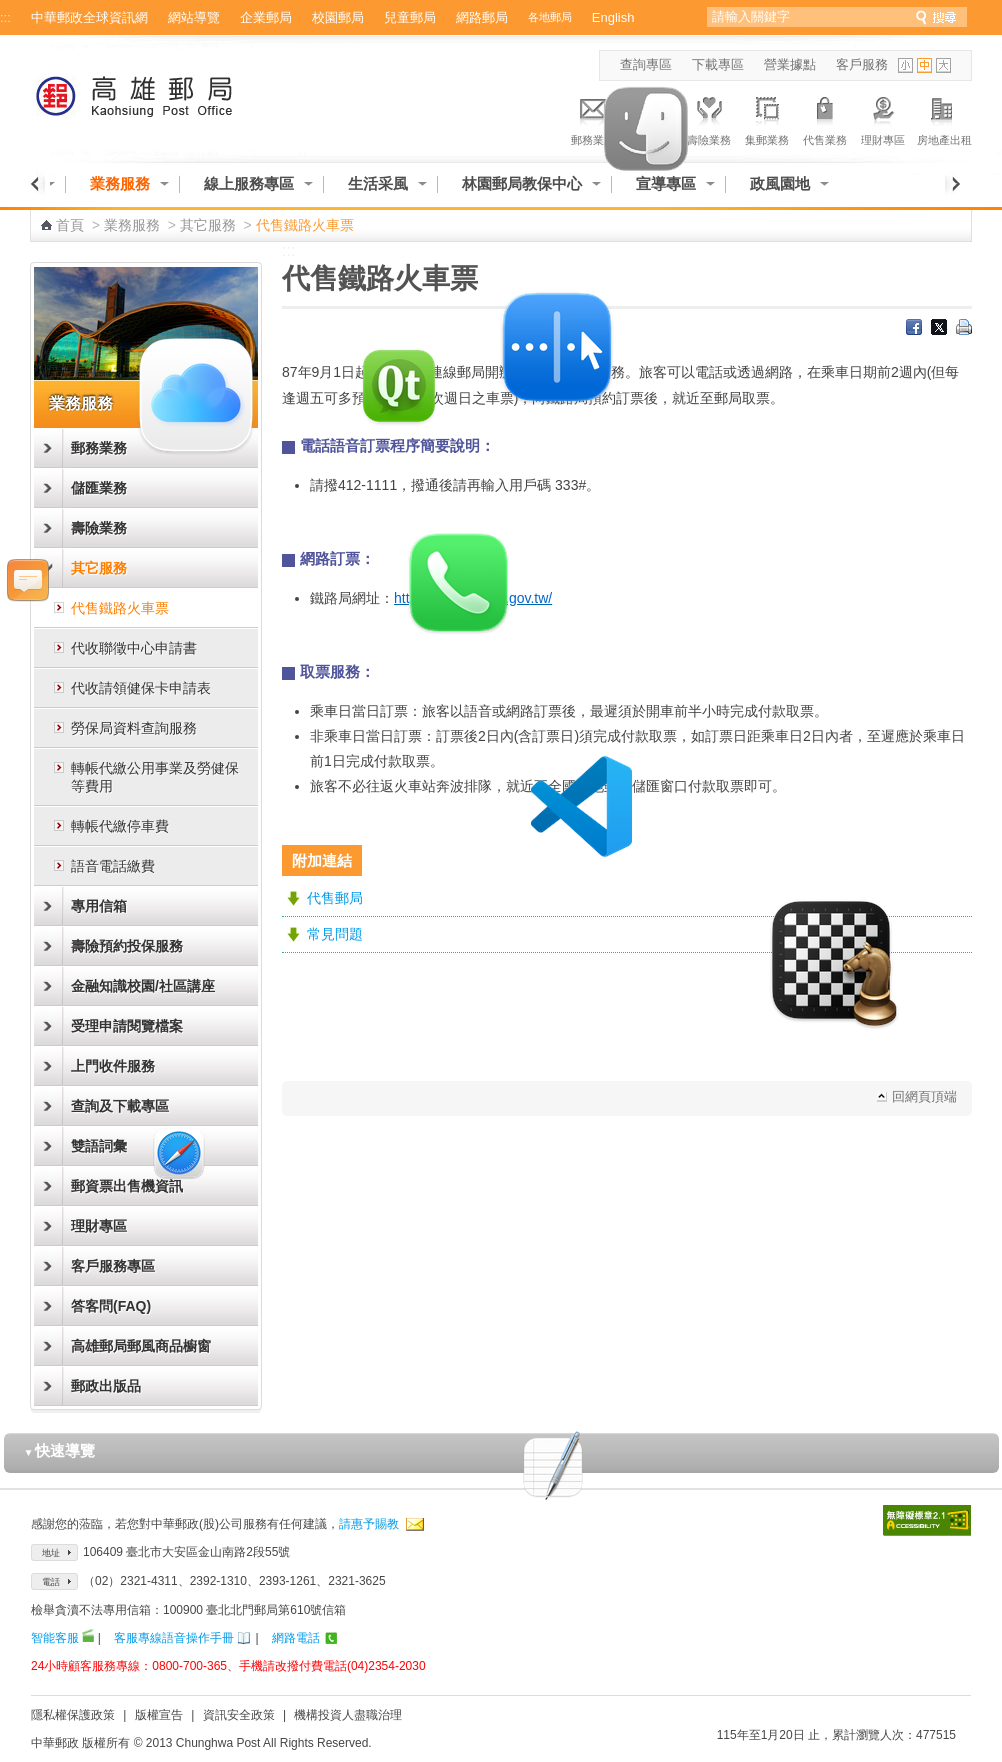 The image size is (1002, 1762). I want to click on open iCloud+ settings and storage management, so click(196, 395).